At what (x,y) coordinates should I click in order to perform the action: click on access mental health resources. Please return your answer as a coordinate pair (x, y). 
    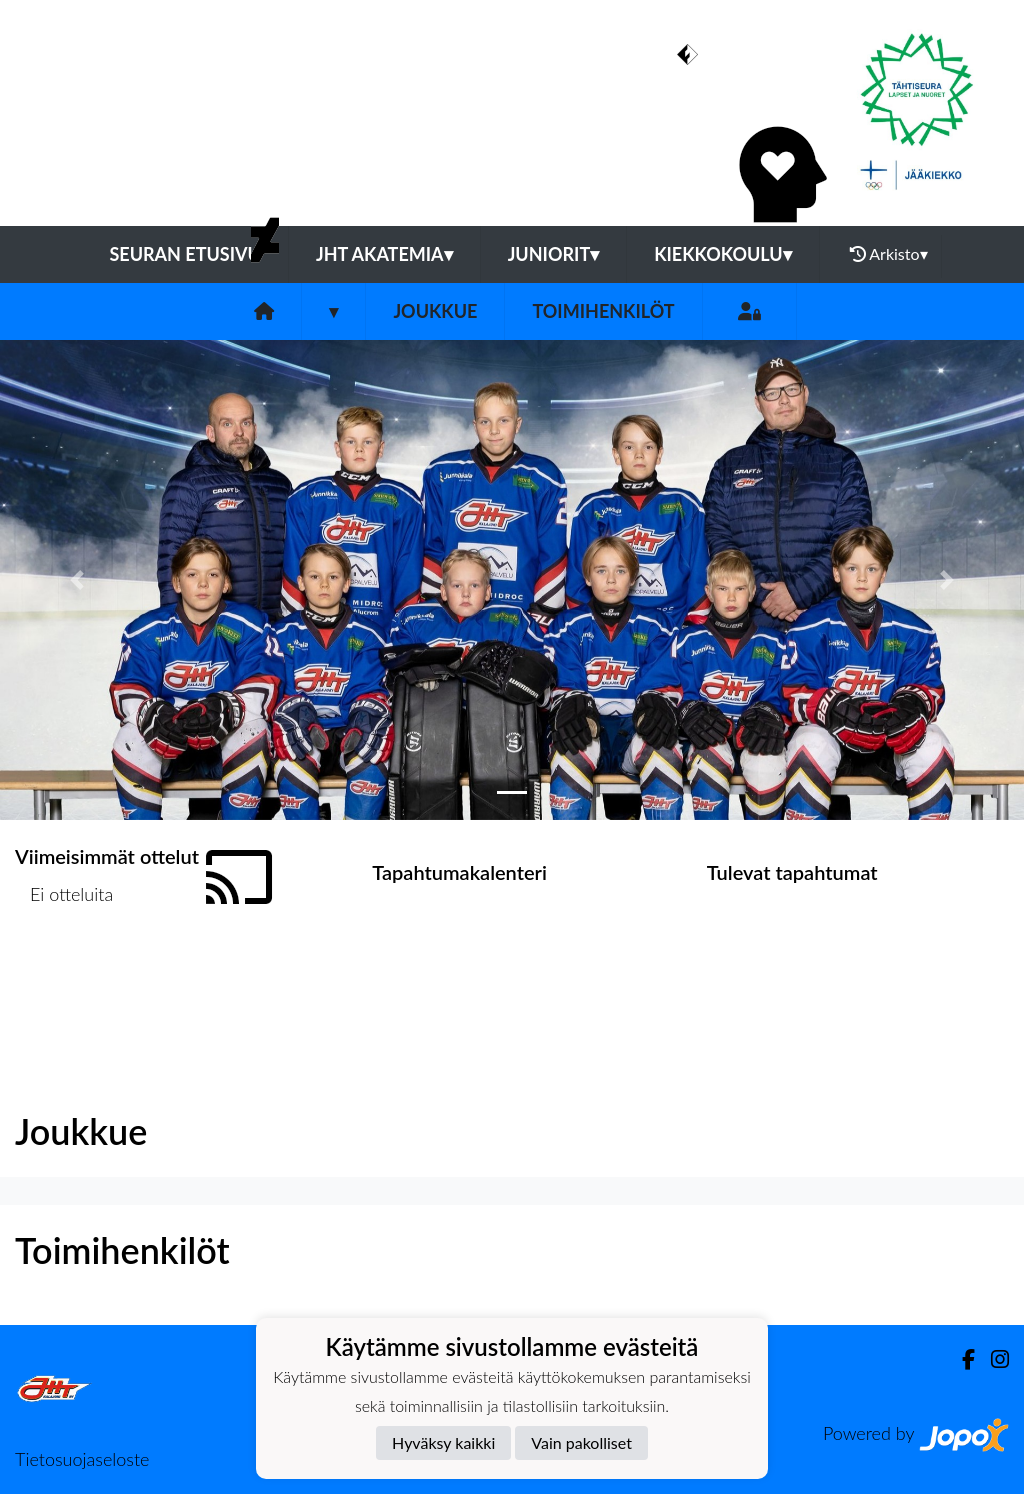
    Looking at the image, I should click on (782, 174).